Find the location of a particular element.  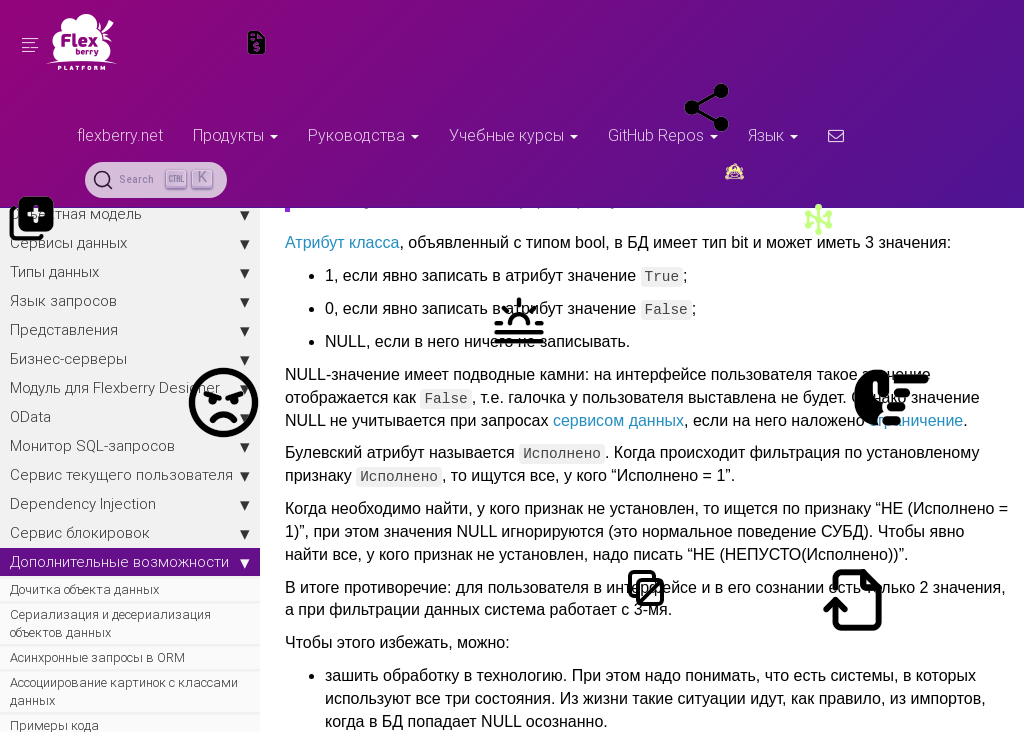

indicates hazy or foggy weather conditions is located at coordinates (519, 321).